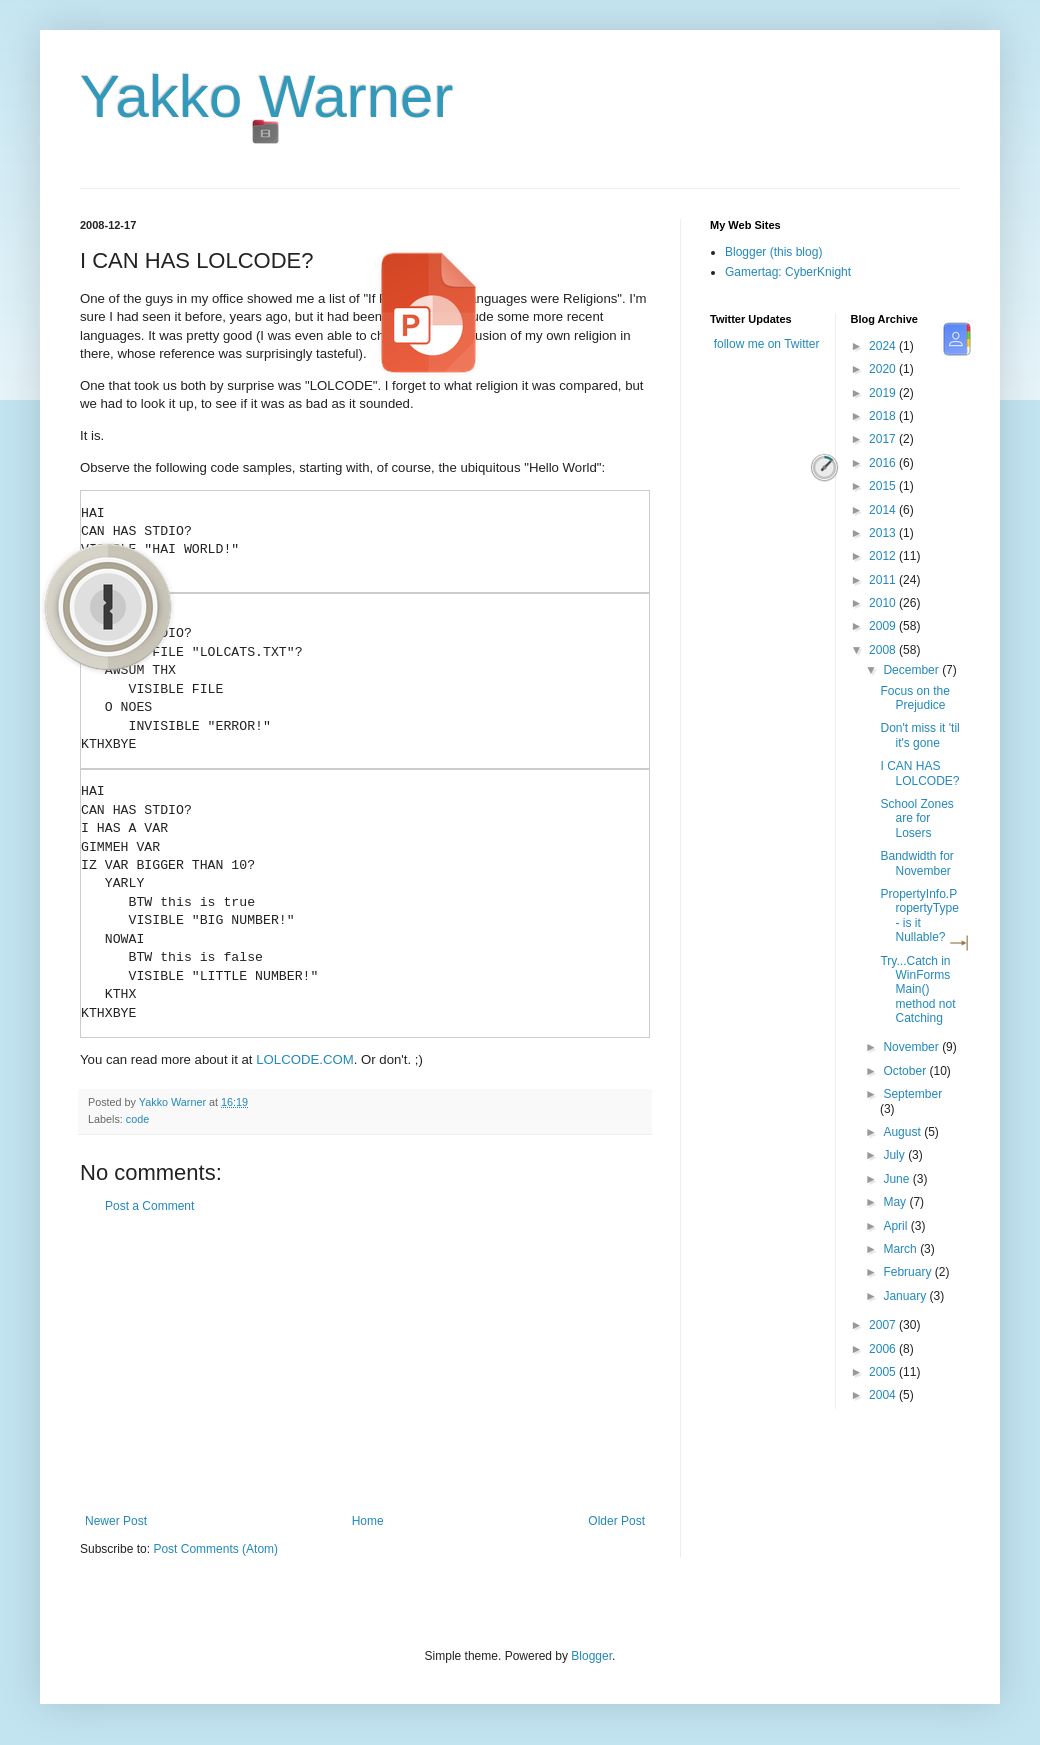 Image resolution: width=1040 pixels, height=1745 pixels. Describe the element at coordinates (959, 943) in the screenshot. I see `go to the last item or page` at that location.